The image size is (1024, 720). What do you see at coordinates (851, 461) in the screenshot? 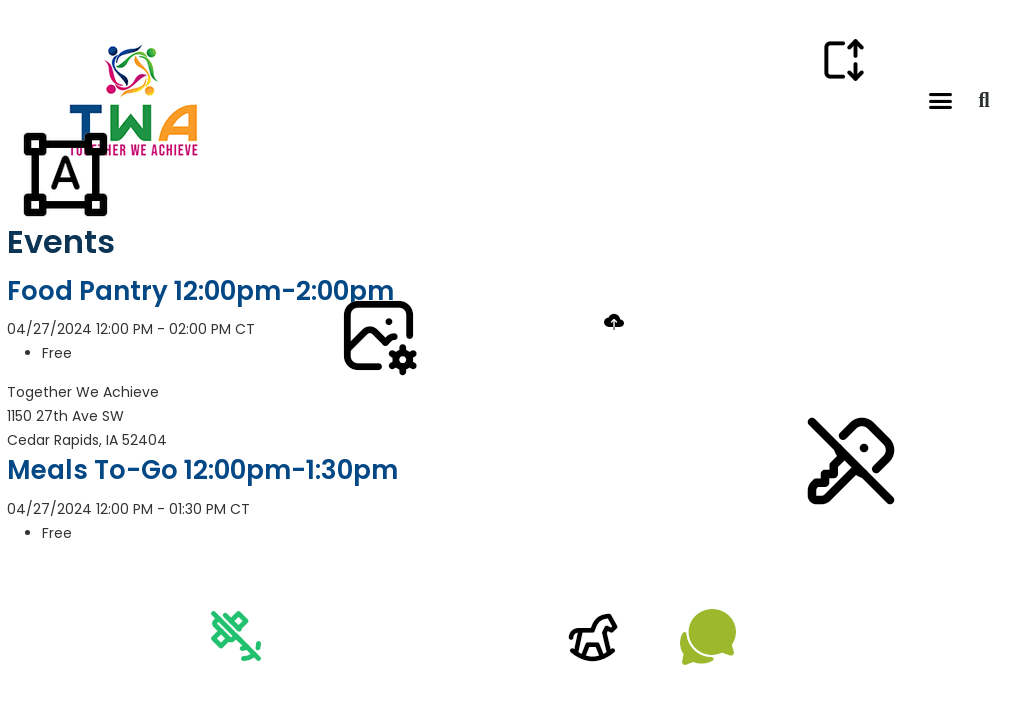
I see `access denied or authentication disabled` at bounding box center [851, 461].